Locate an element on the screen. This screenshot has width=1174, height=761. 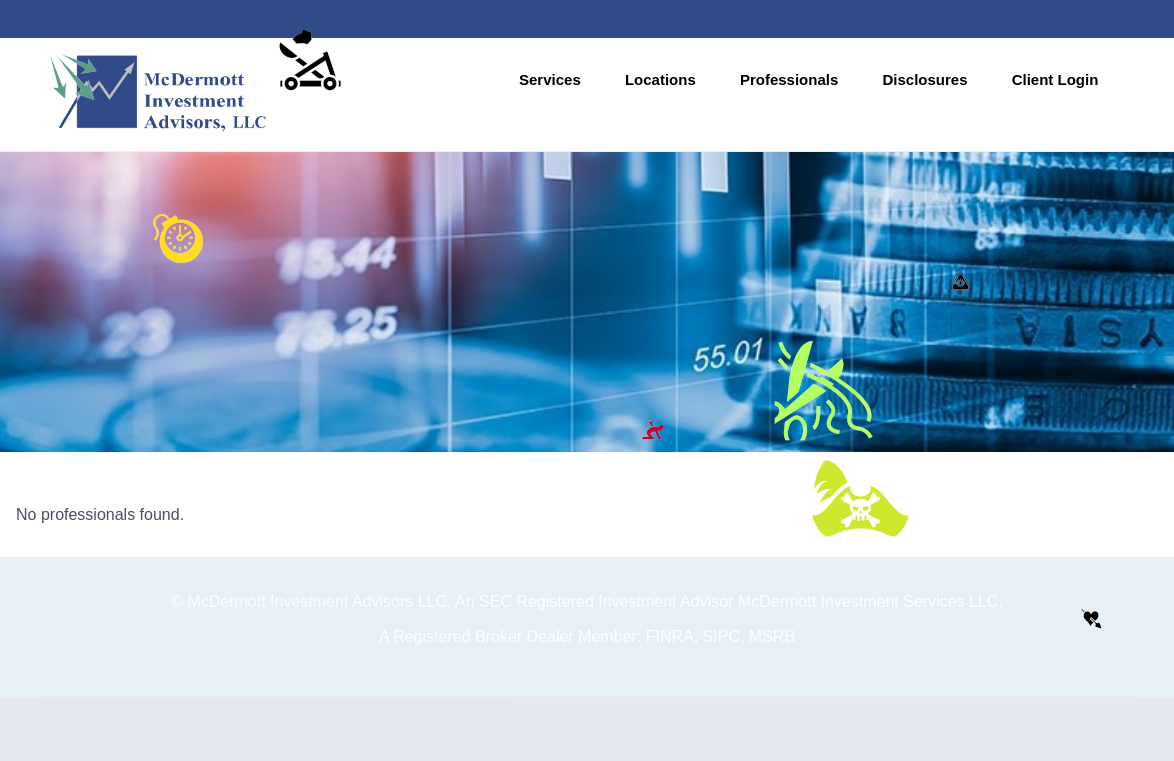
indicates a backstab or stealth attack ability is located at coordinates (653, 428).